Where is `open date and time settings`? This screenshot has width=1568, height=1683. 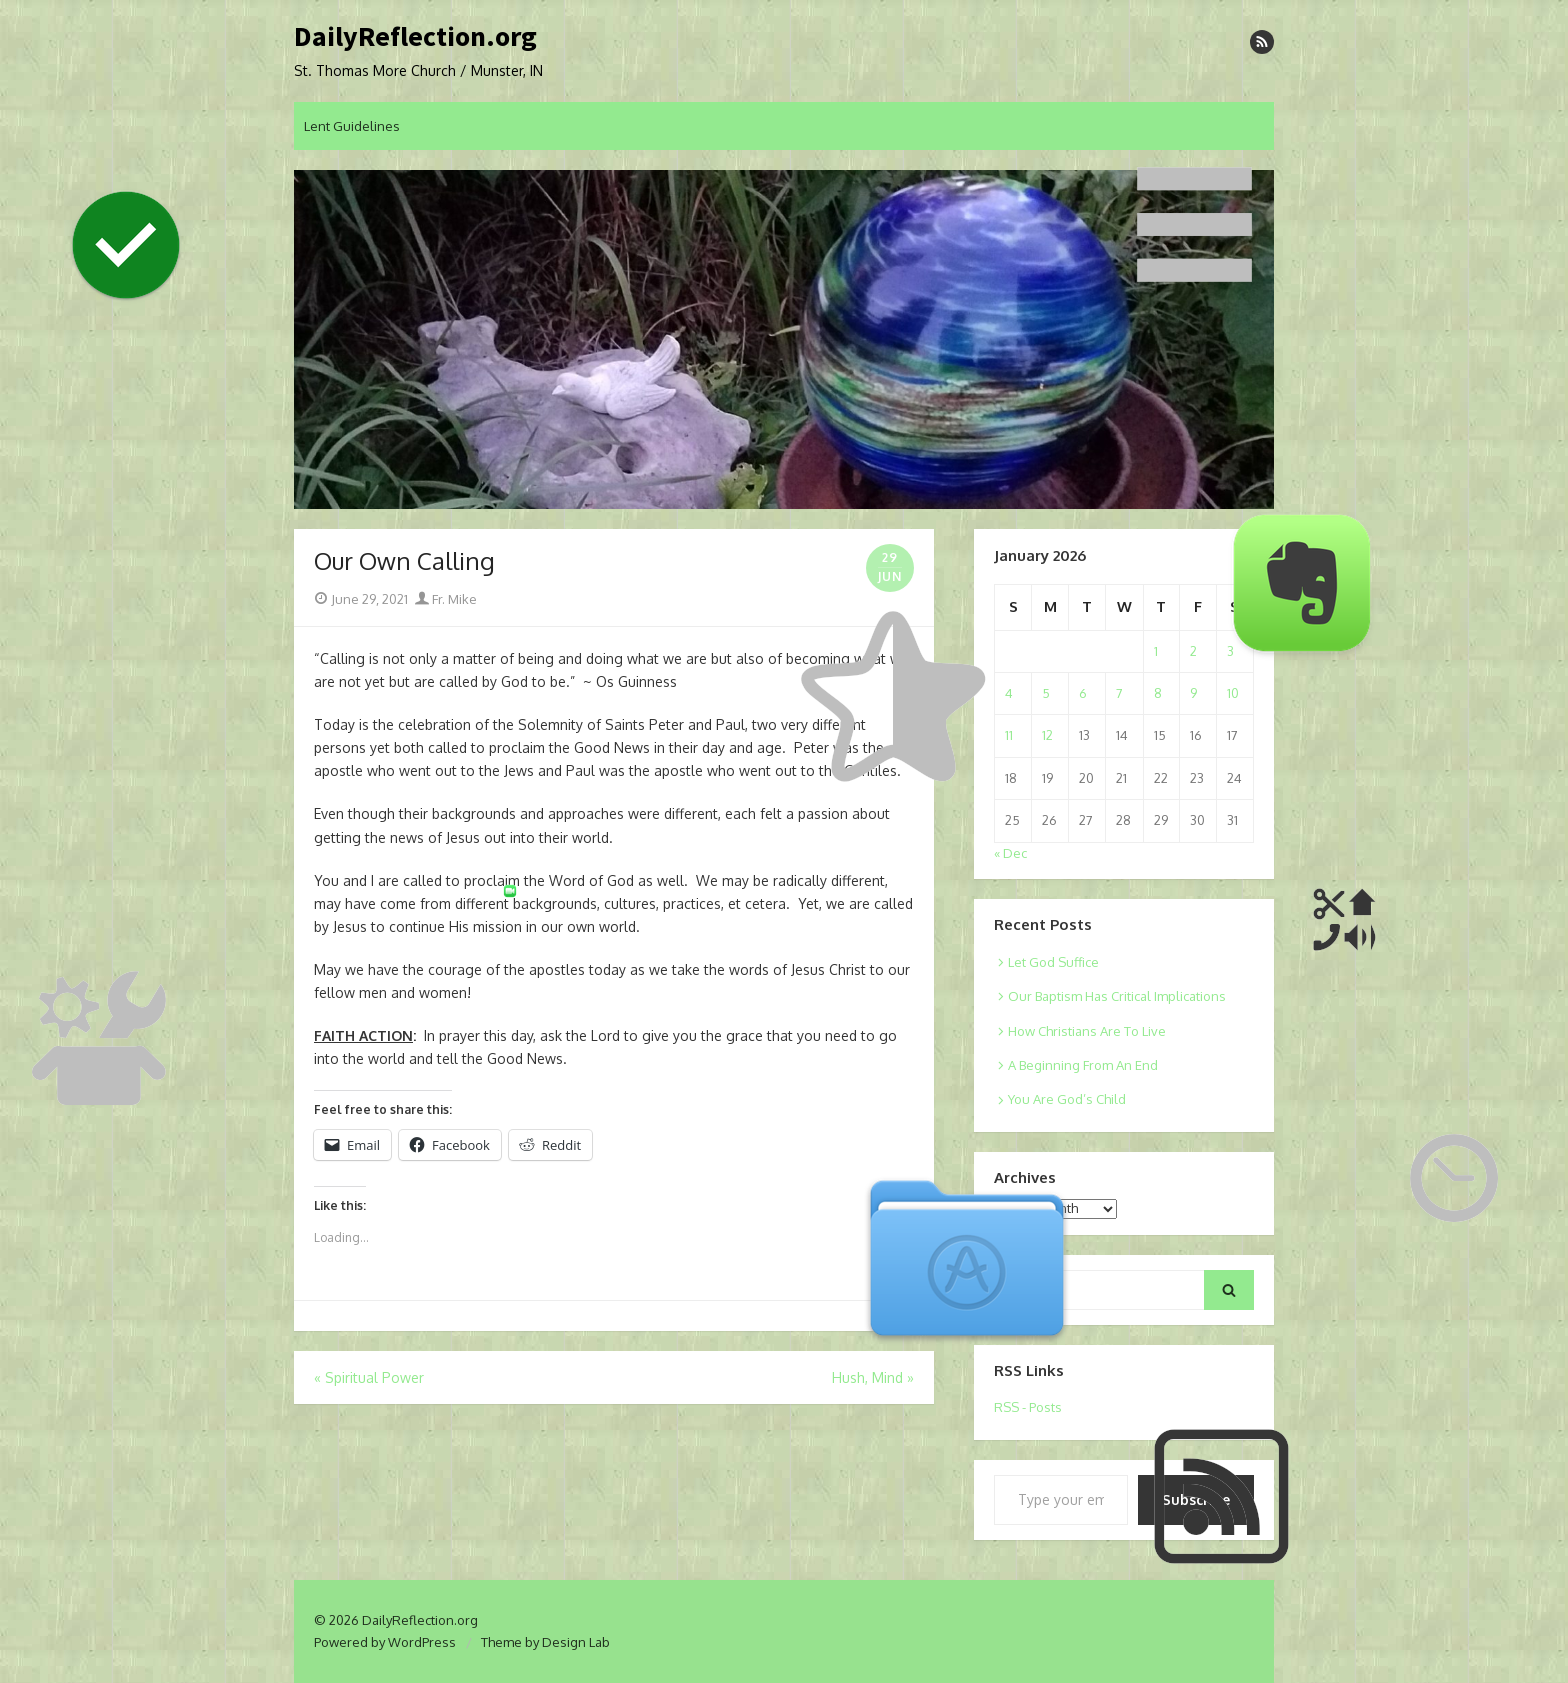 open date and time settings is located at coordinates (1457, 1181).